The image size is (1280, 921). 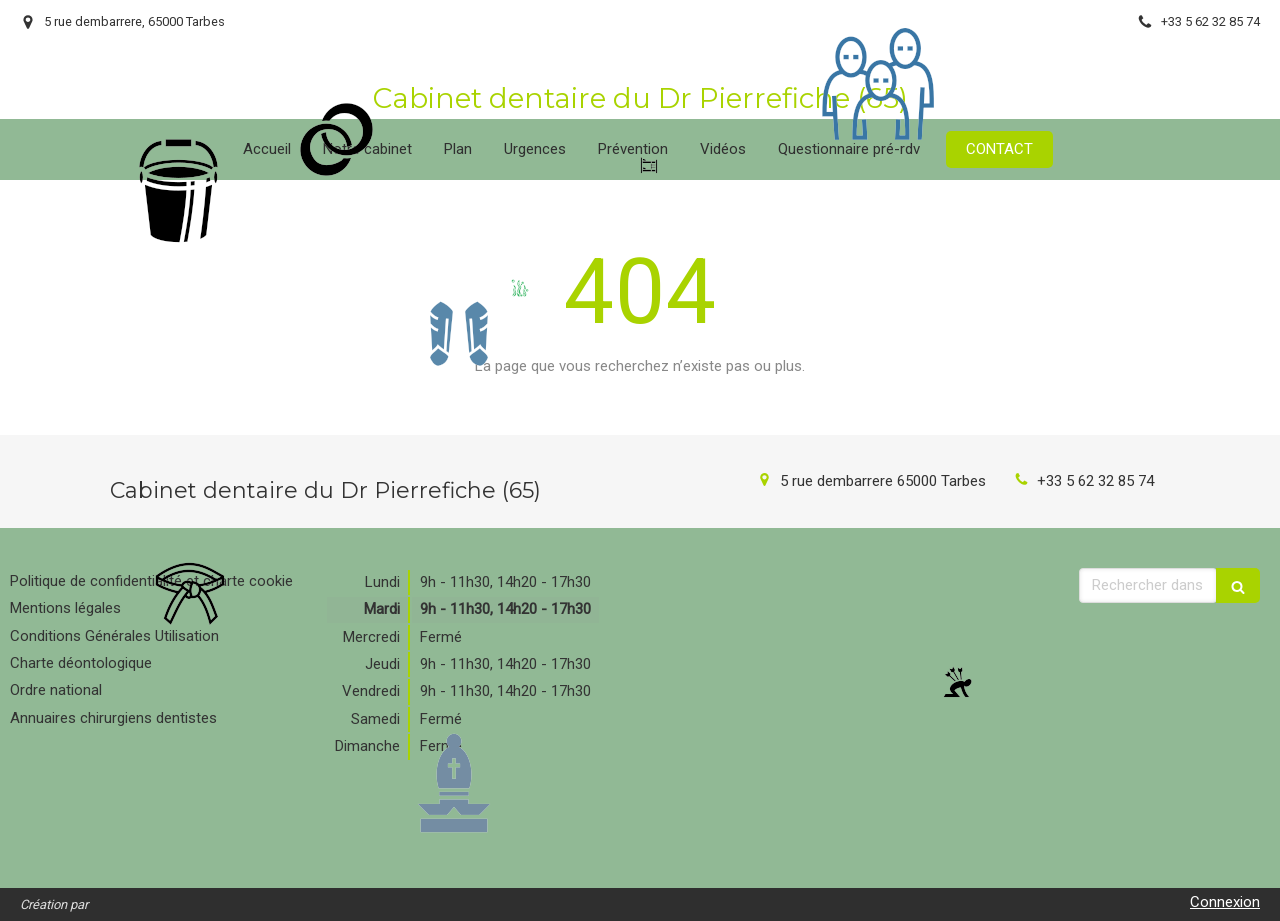 I want to click on select the bishop piece in a chess game, so click(x=454, y=783).